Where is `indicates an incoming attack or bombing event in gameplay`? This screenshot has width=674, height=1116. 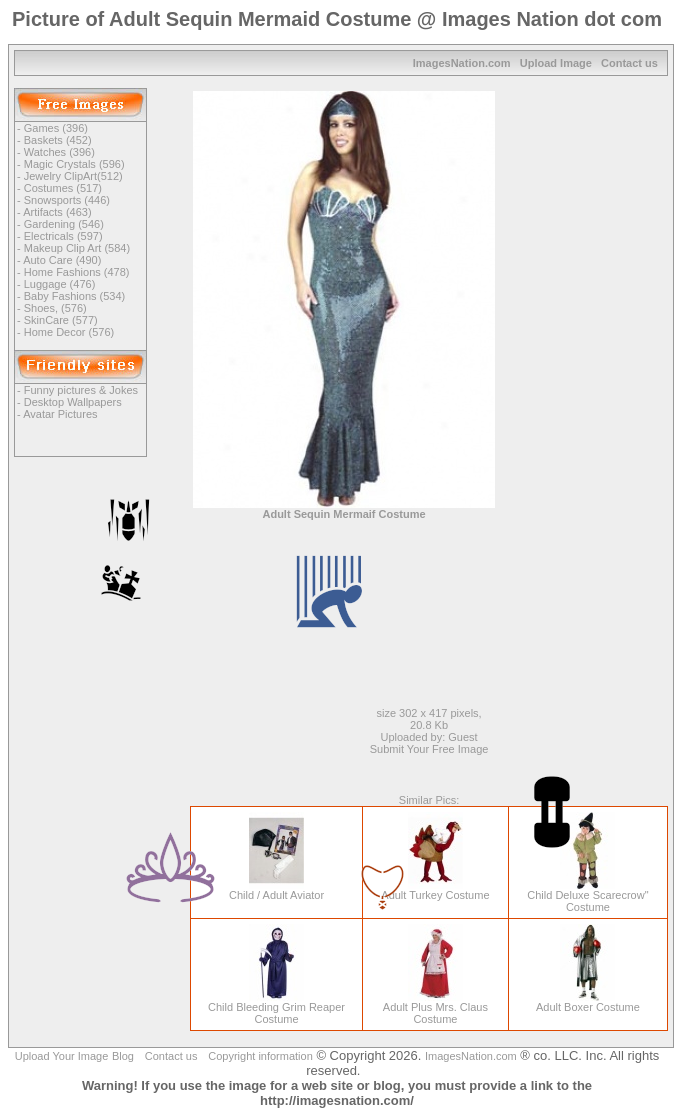
indicates an incoming attack or bombing event in gameplay is located at coordinates (128, 520).